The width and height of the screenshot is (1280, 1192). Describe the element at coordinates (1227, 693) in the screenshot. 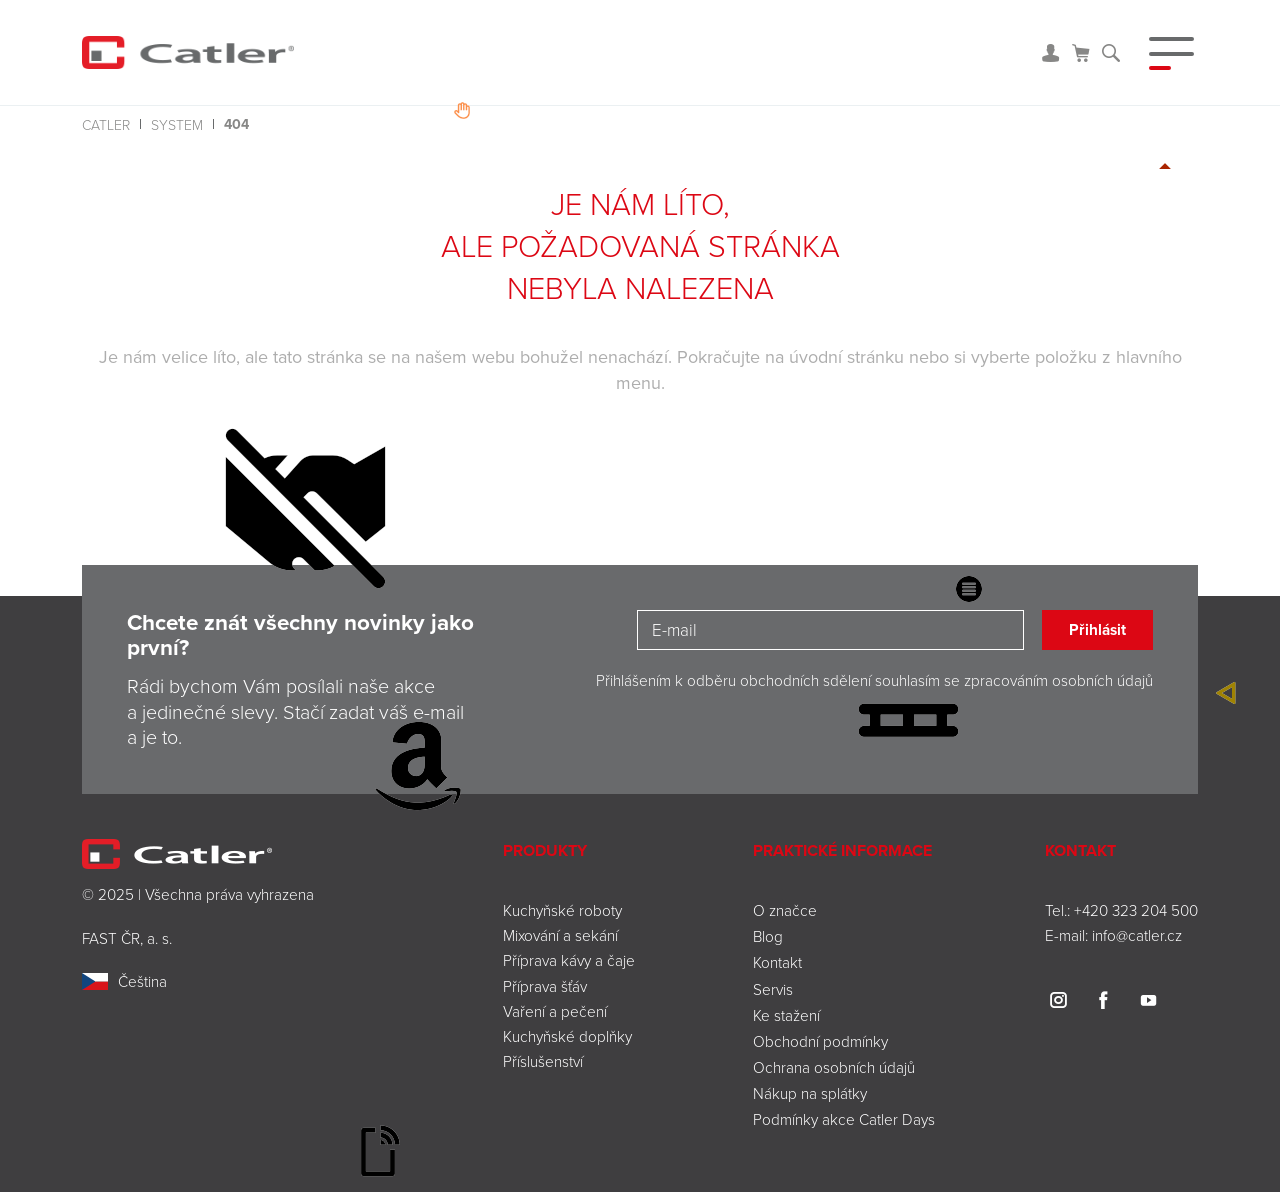

I see `play media in reverse` at that location.